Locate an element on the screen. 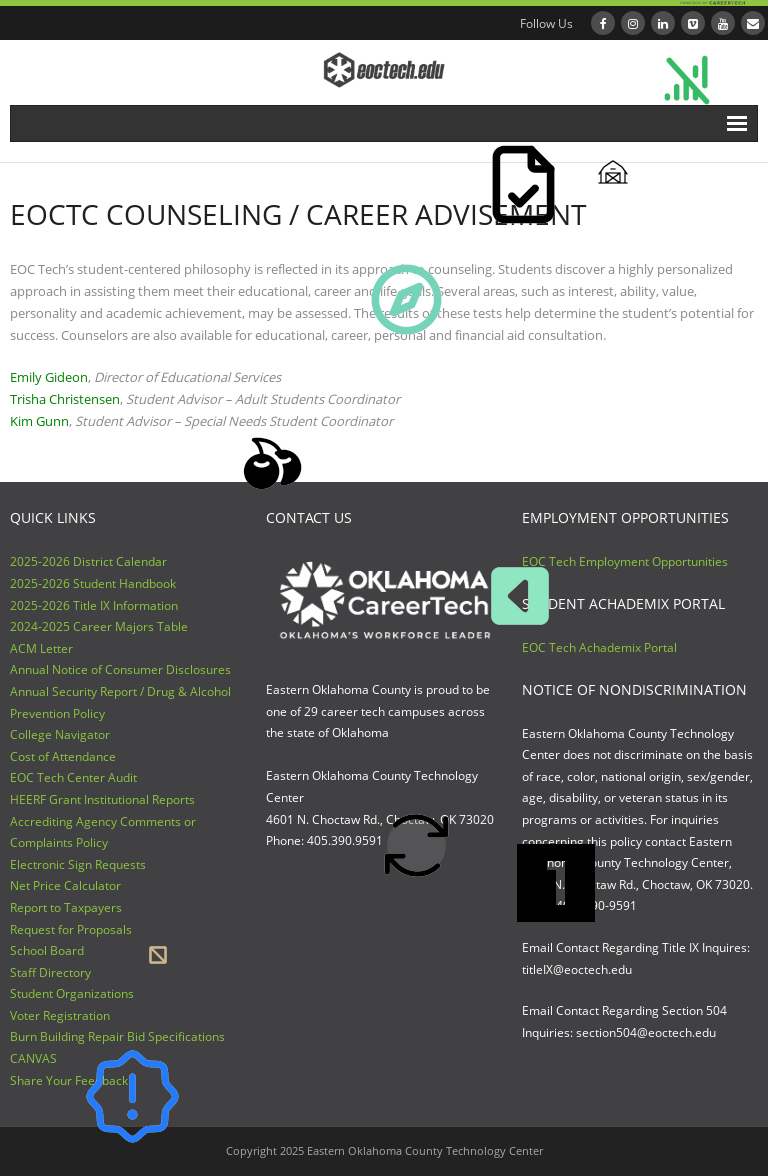 This screenshot has width=768, height=1176. file successfully uploaded or verified is located at coordinates (523, 184).